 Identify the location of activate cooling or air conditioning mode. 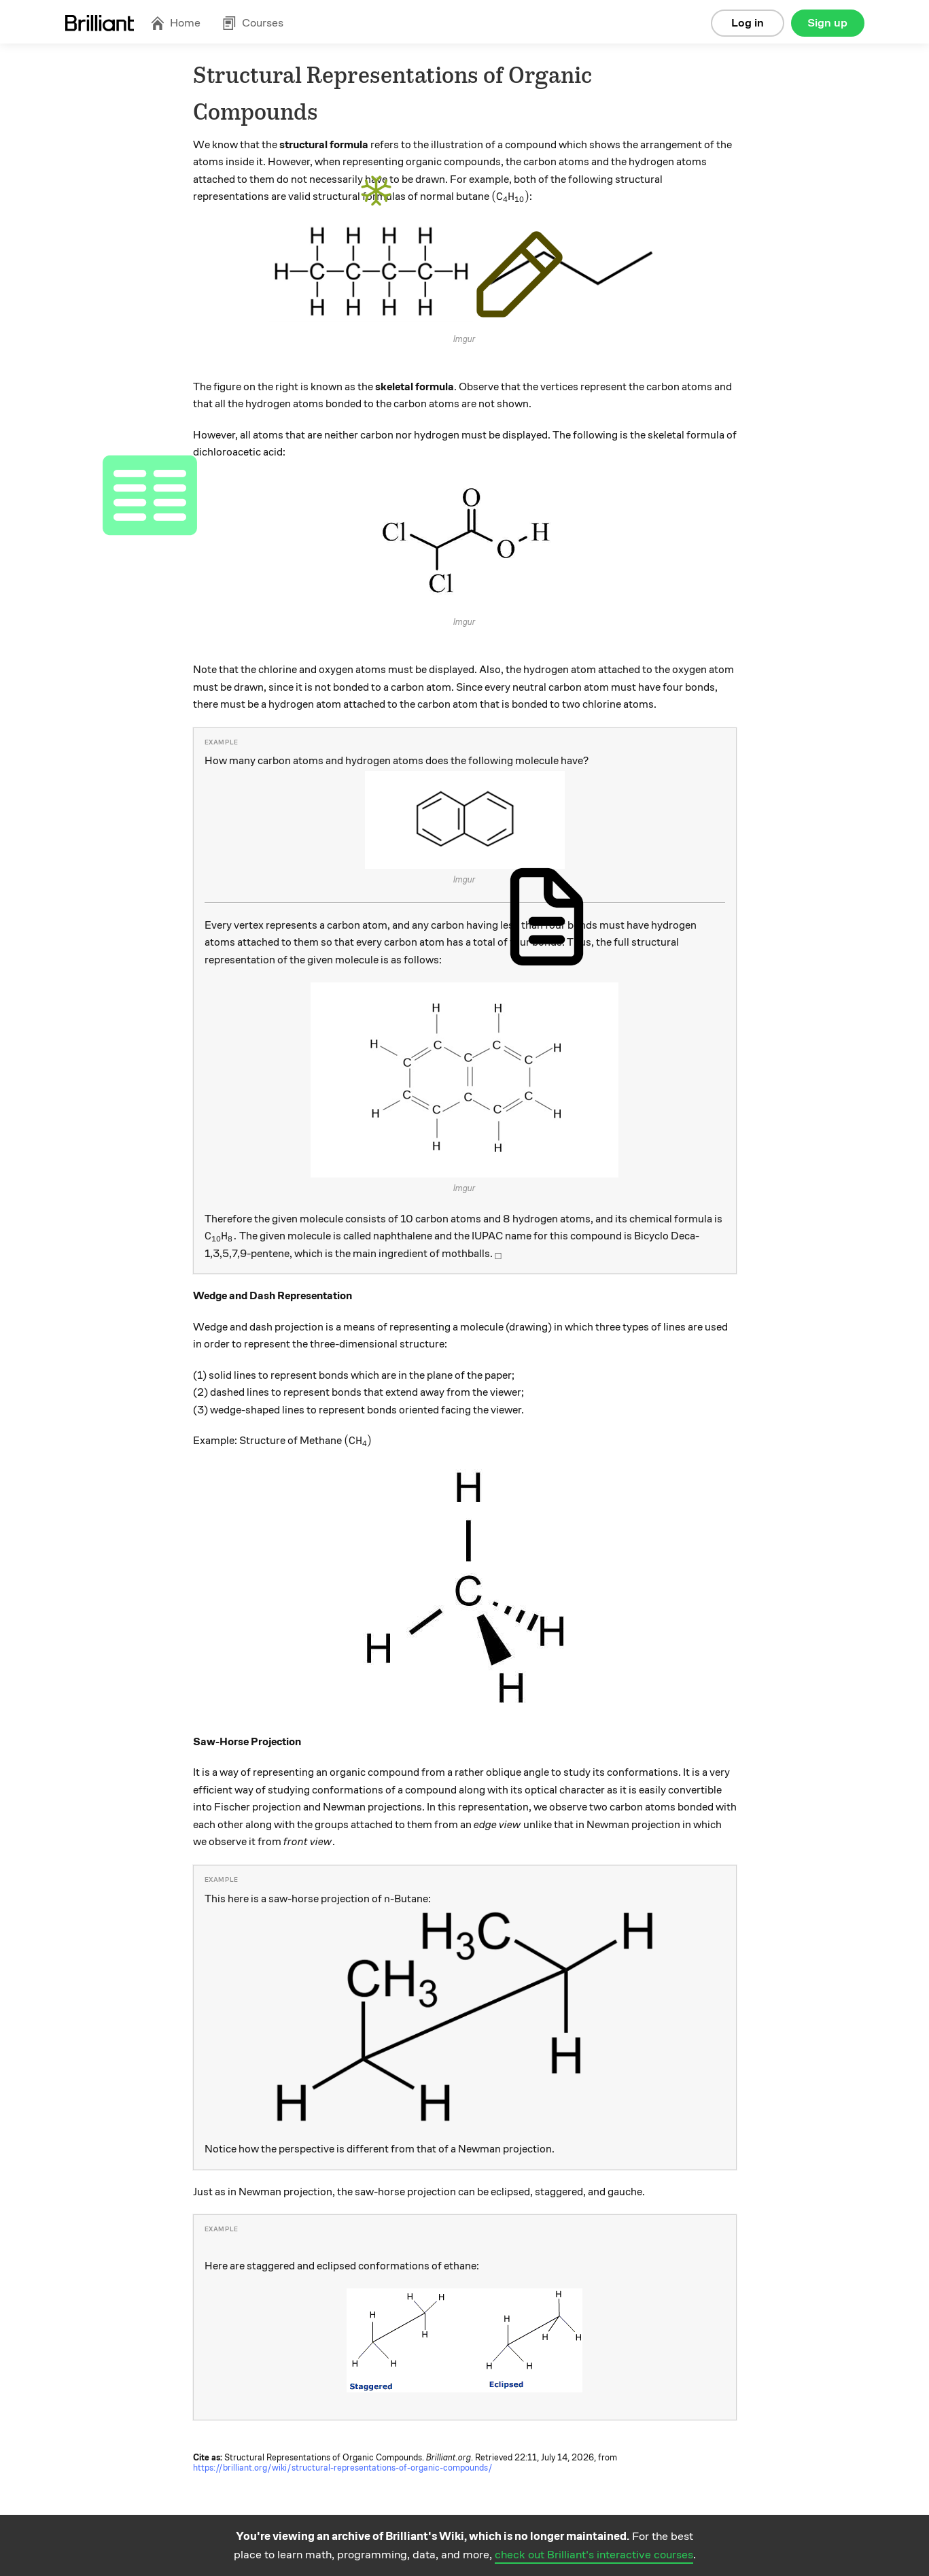
(376, 190).